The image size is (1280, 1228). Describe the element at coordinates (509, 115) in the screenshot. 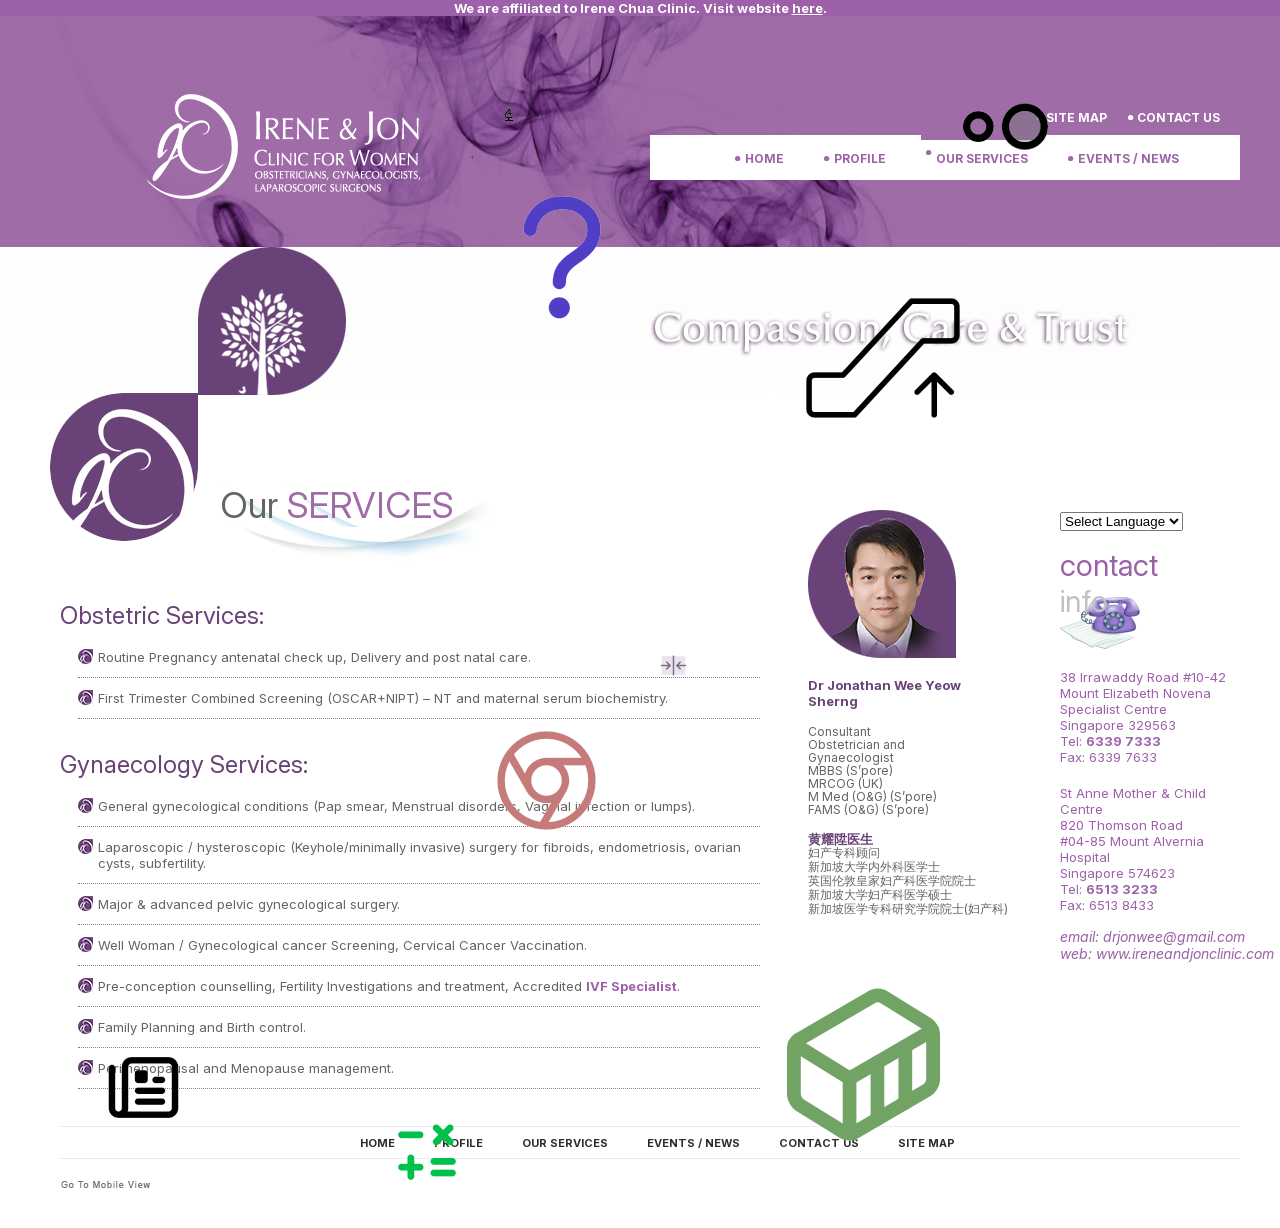

I see `access science or laboratory features` at that location.